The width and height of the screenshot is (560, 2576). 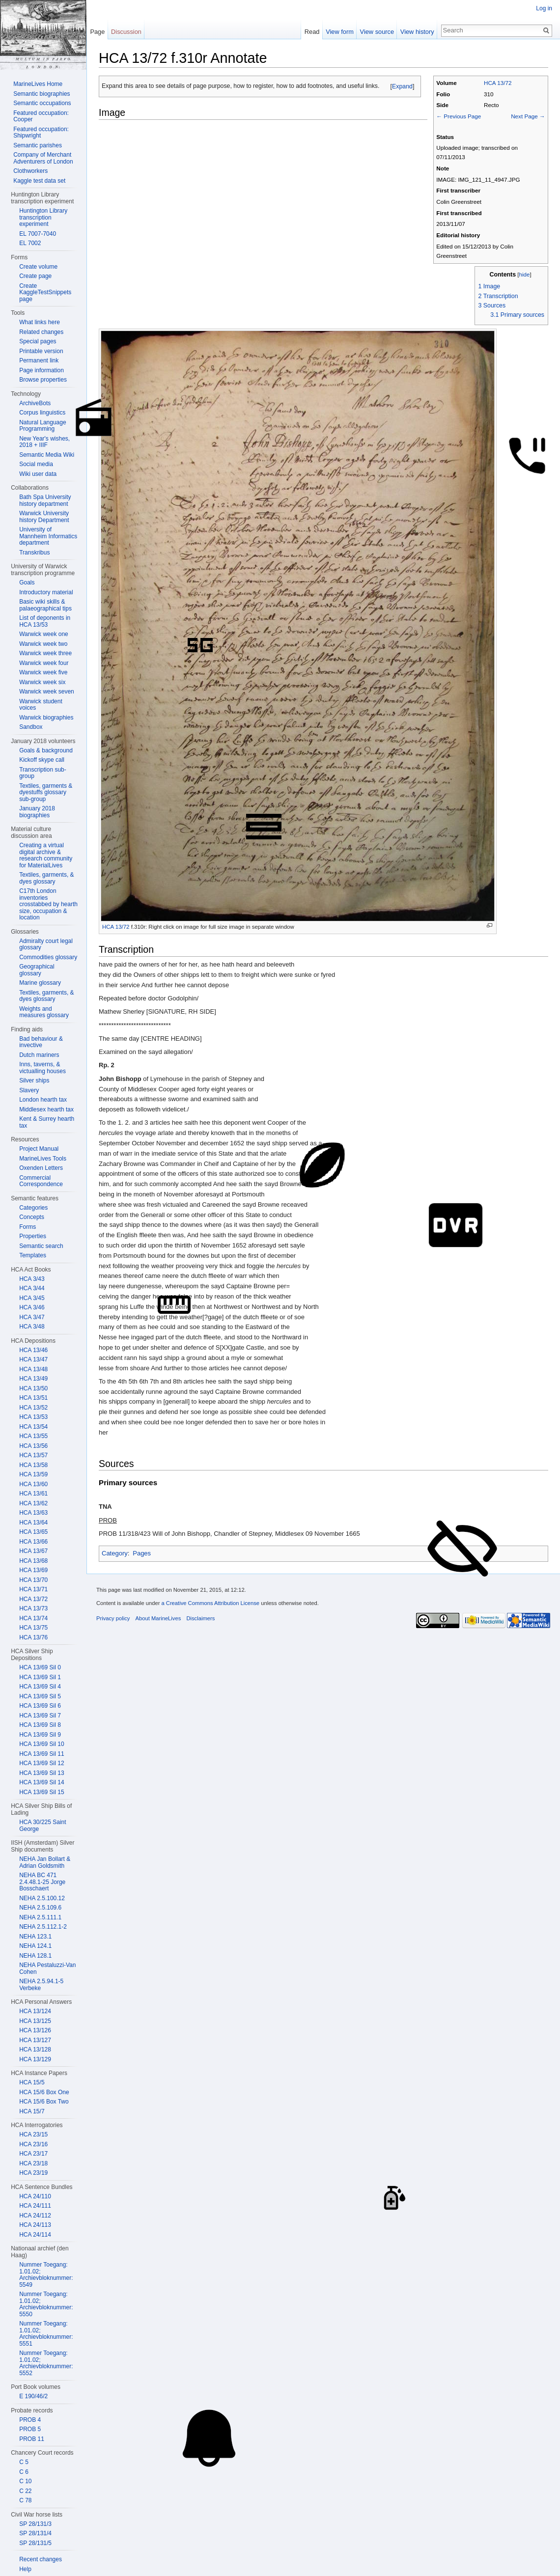 I want to click on switch to day view in calendar, so click(x=264, y=826).